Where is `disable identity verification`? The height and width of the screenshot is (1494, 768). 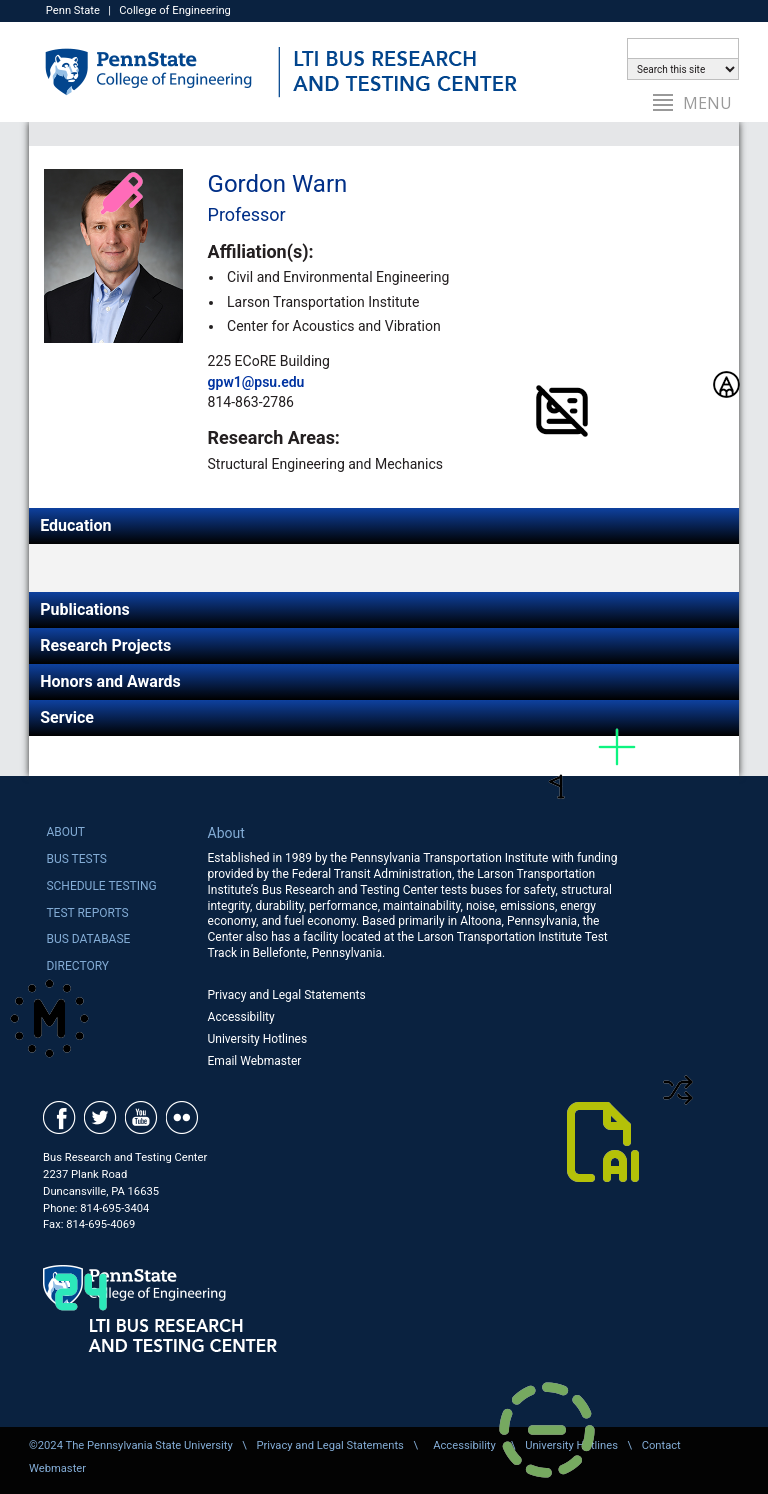 disable identity verification is located at coordinates (562, 411).